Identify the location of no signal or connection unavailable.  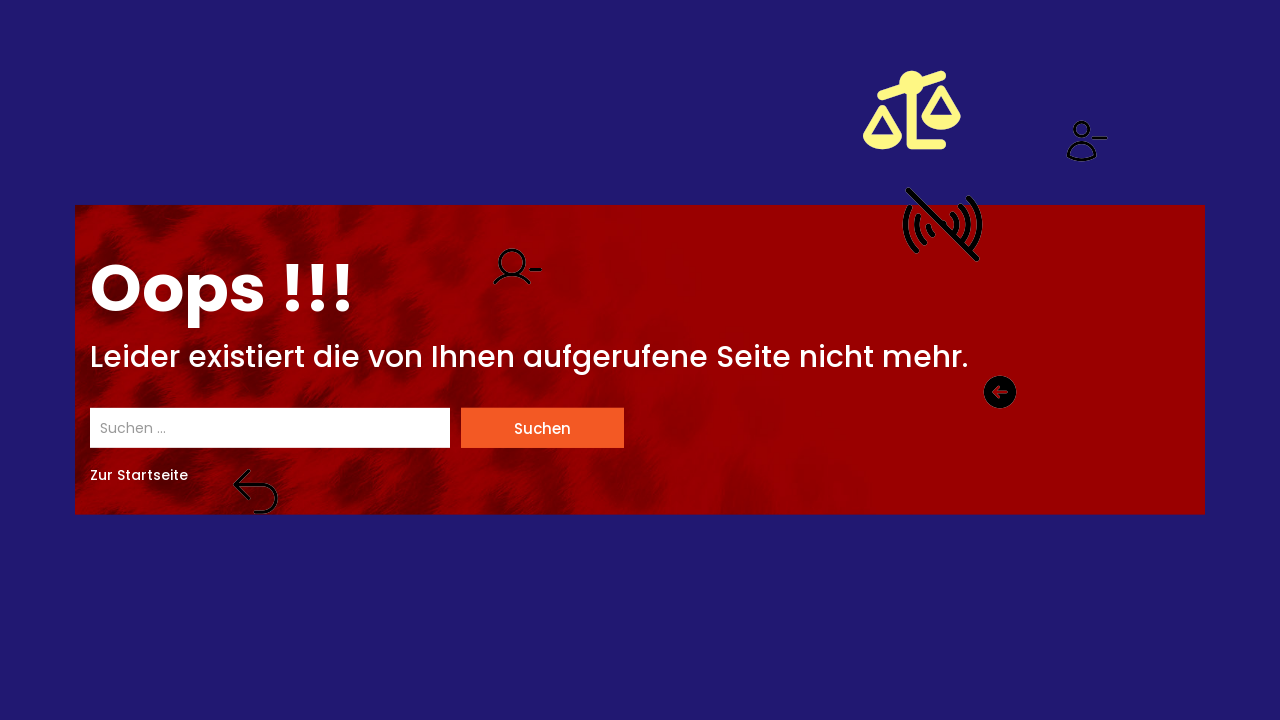
(942, 224).